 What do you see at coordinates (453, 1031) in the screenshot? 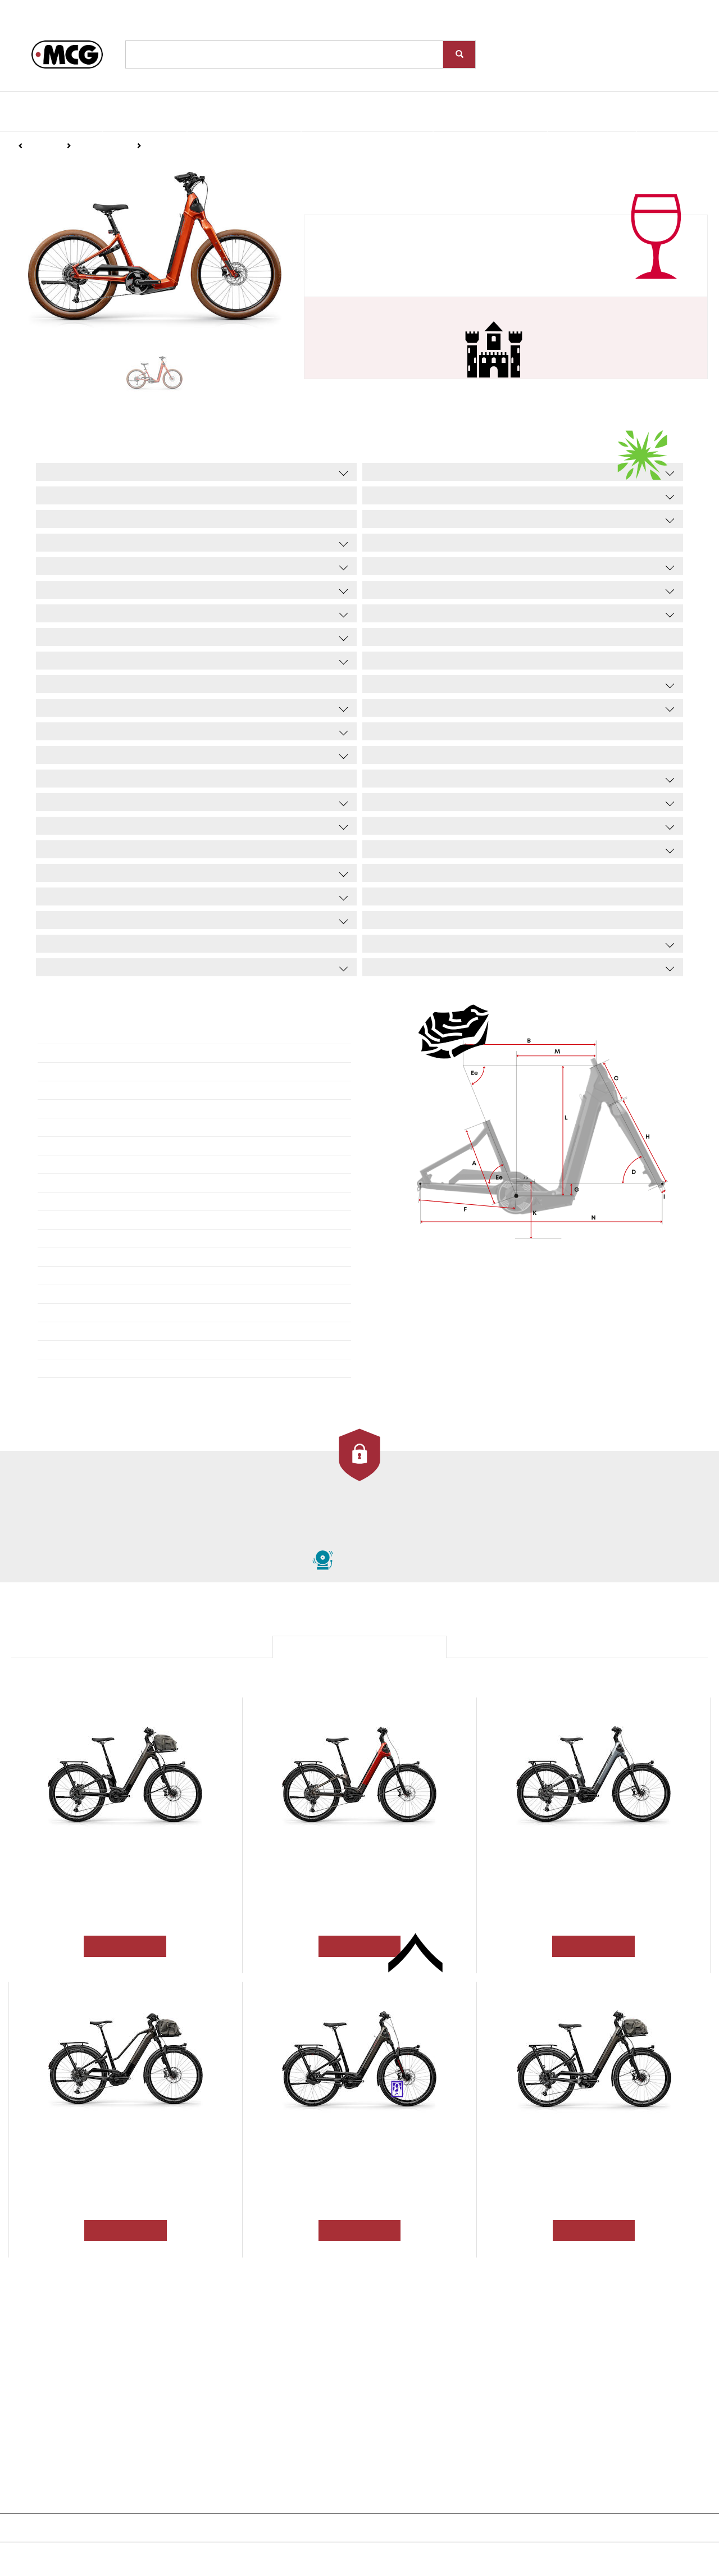
I see `indicates seafood or shellfish category` at bounding box center [453, 1031].